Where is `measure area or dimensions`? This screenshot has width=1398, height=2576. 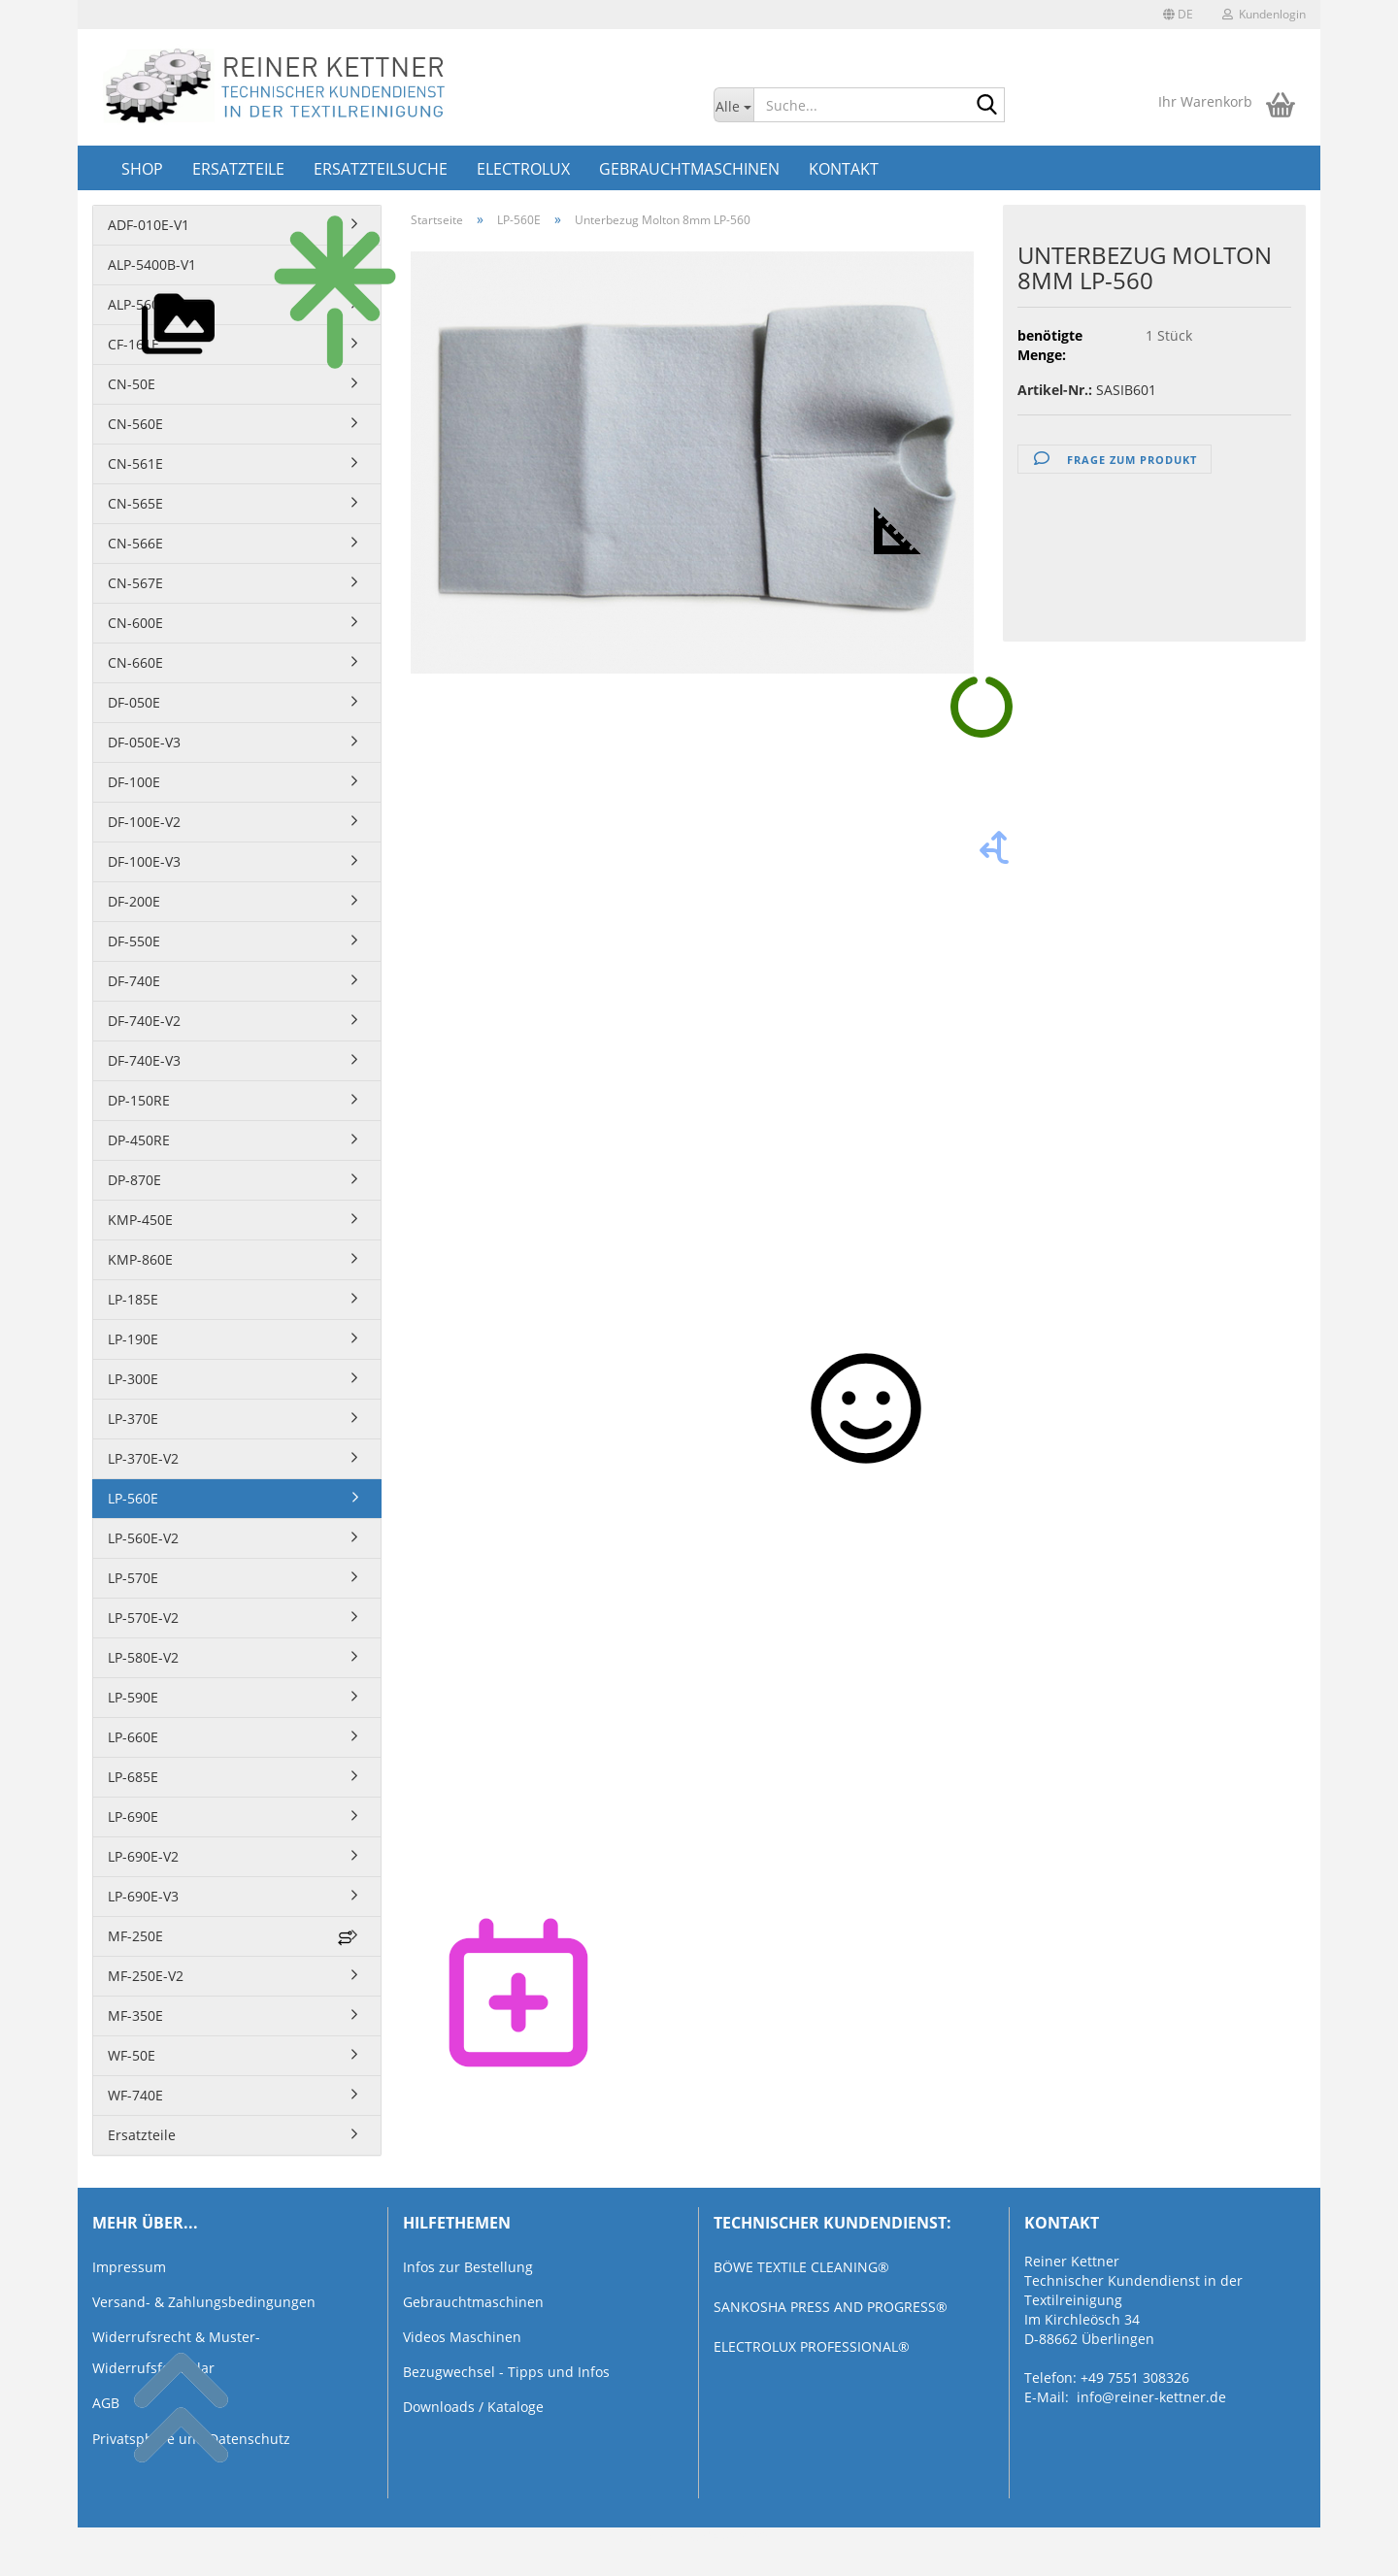
measure area or dimensions is located at coordinates (897, 530).